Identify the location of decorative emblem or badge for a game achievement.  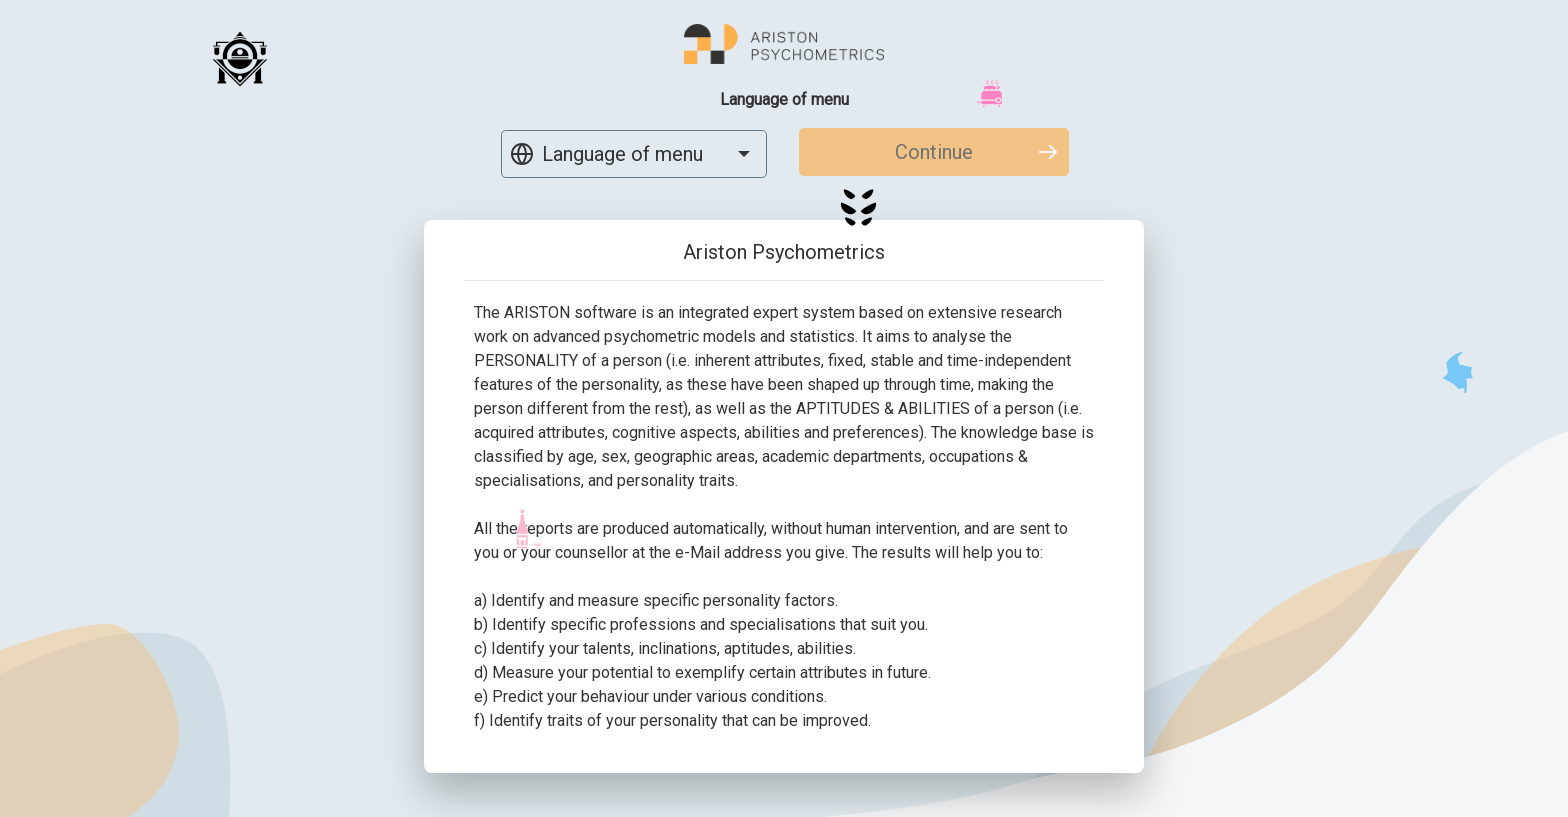
(240, 59).